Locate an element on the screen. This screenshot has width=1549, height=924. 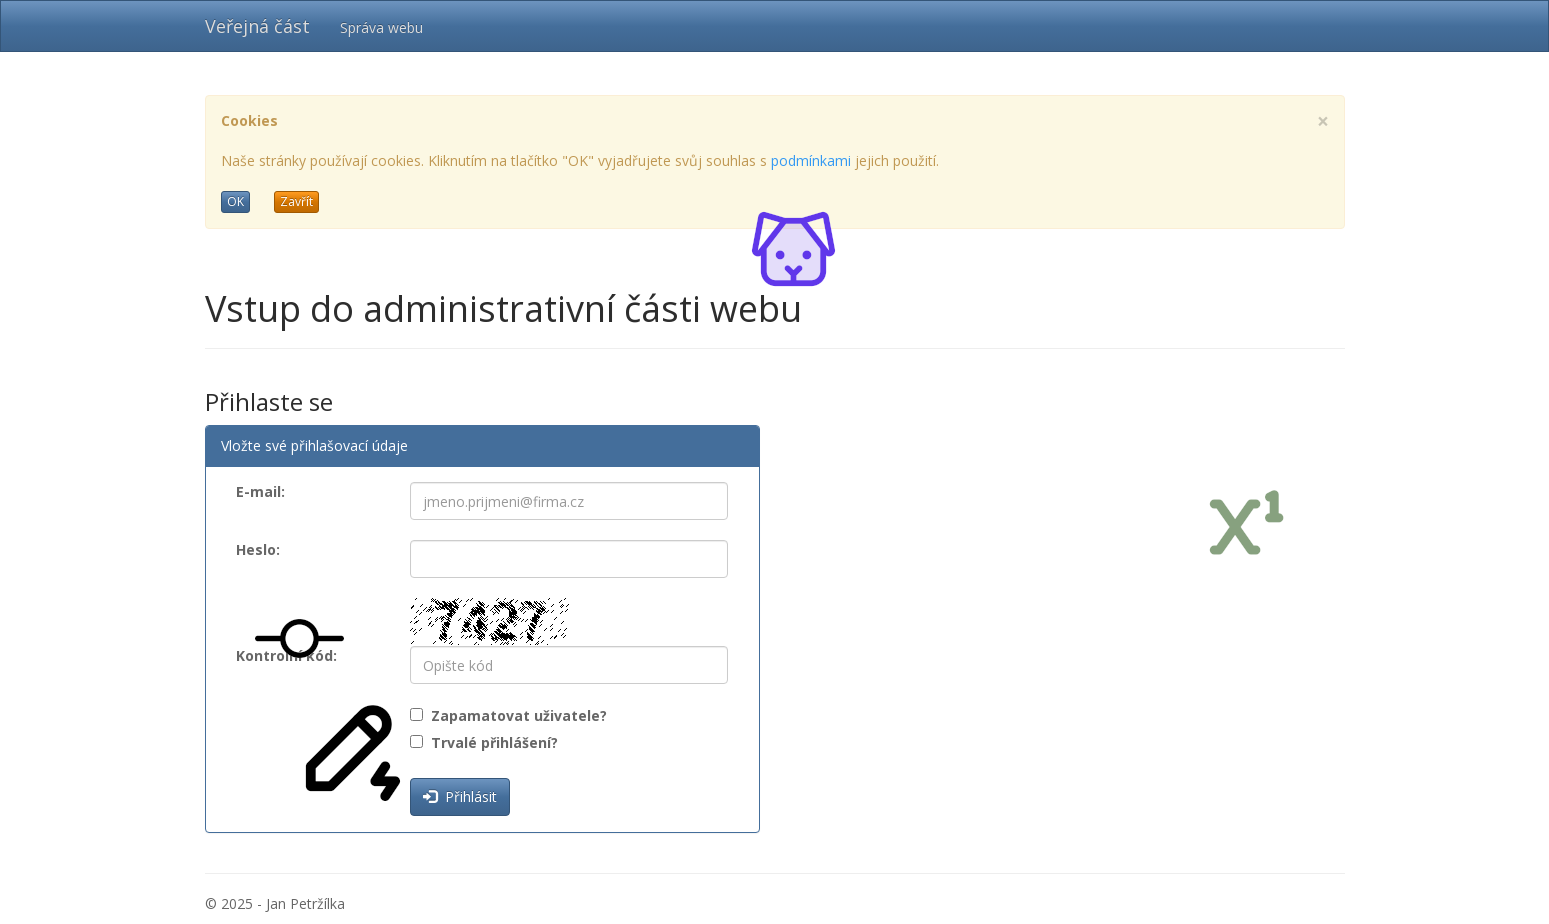
access pet-related features or settings is located at coordinates (793, 250).